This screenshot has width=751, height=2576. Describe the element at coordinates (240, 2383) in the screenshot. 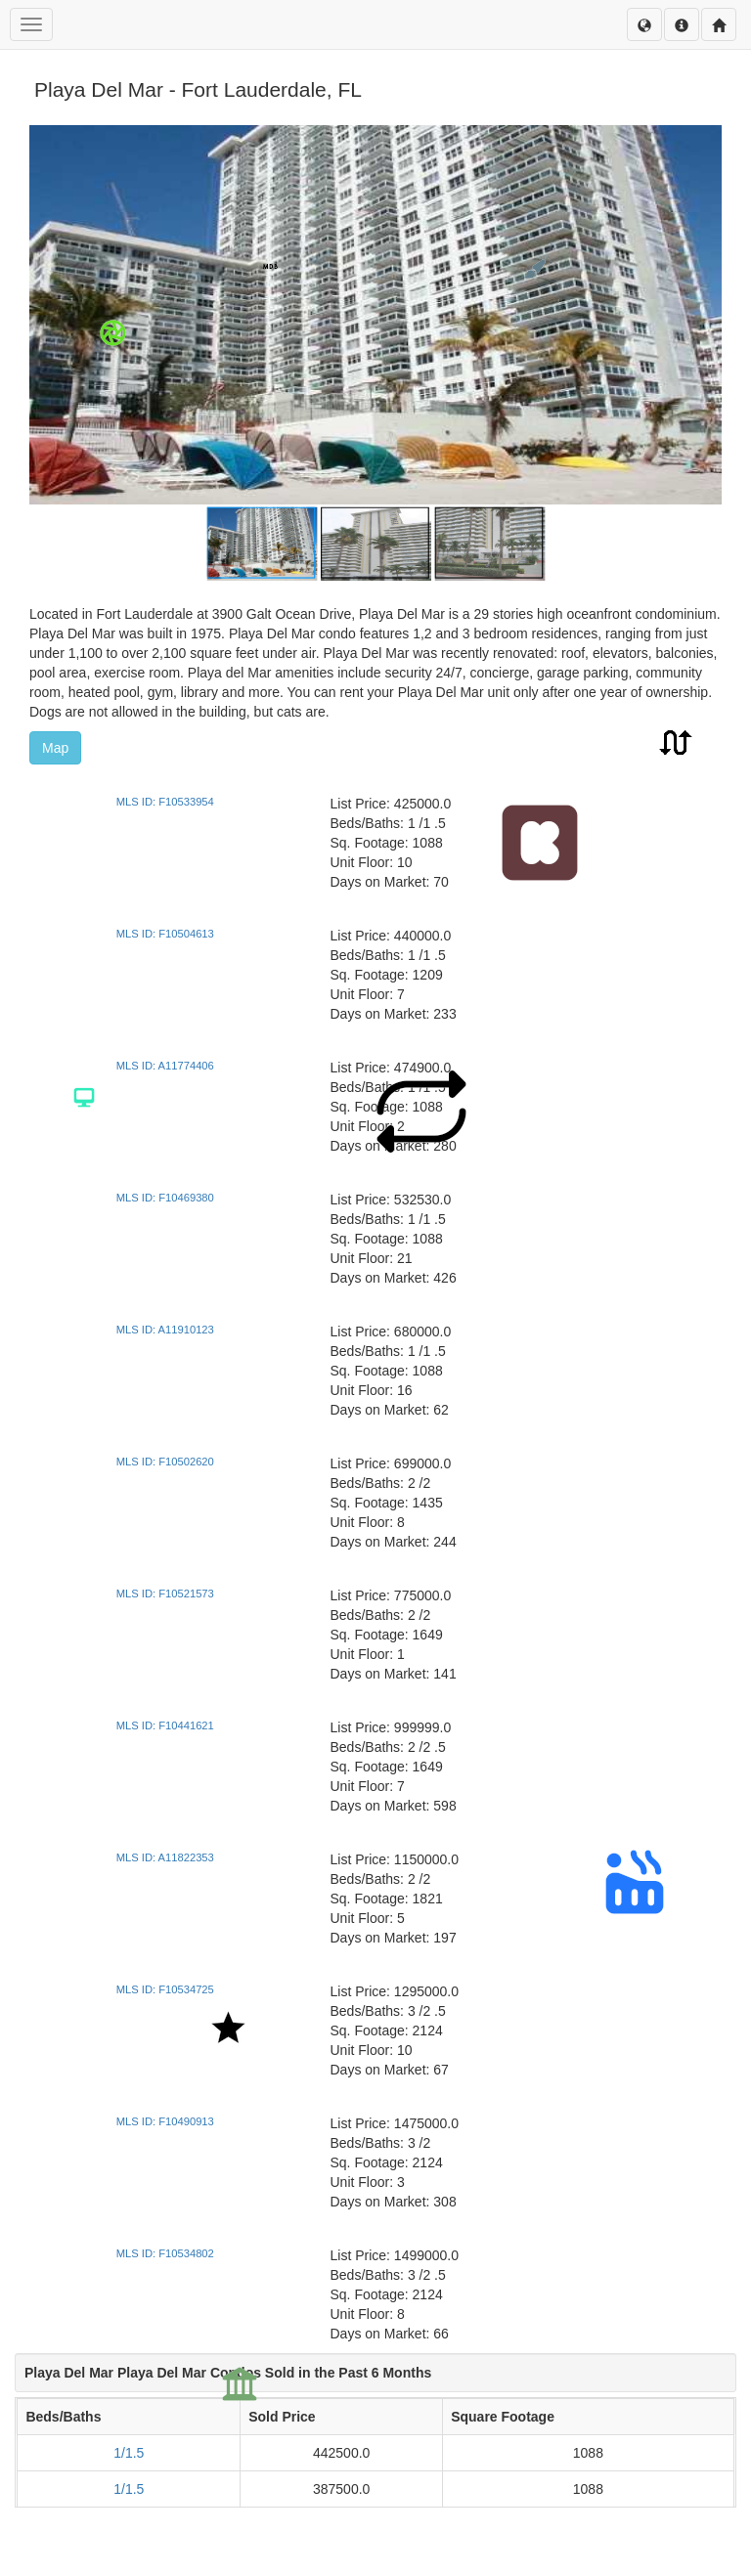

I see `access banking or financial services` at that location.